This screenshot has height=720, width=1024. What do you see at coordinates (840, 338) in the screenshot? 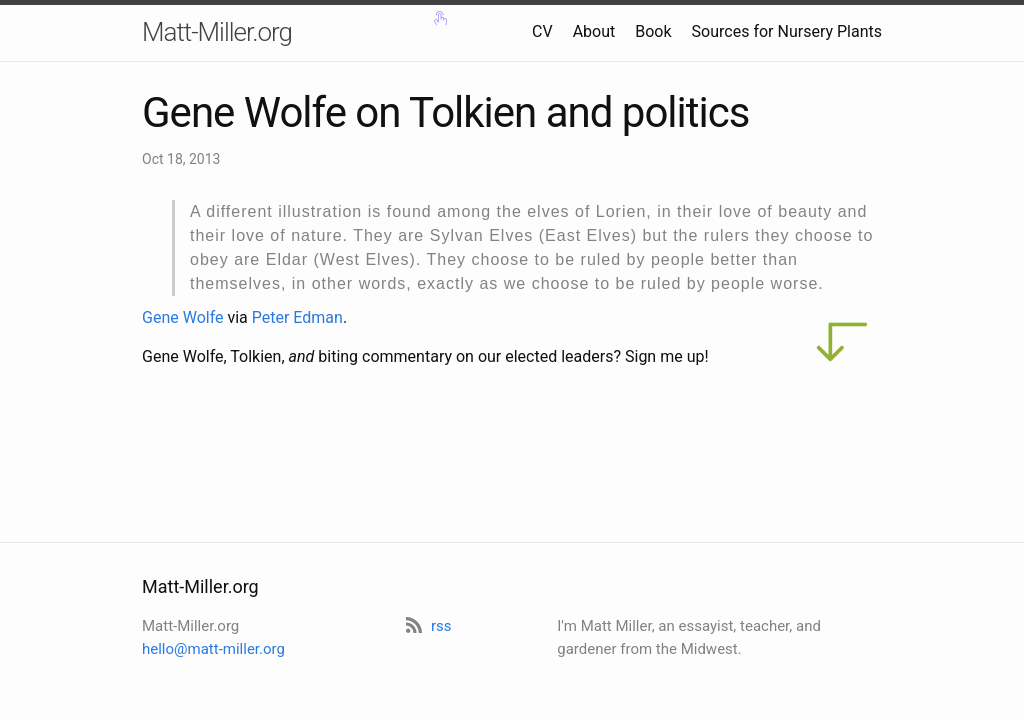
I see `navigate back and down in a menu hierarchy` at bounding box center [840, 338].